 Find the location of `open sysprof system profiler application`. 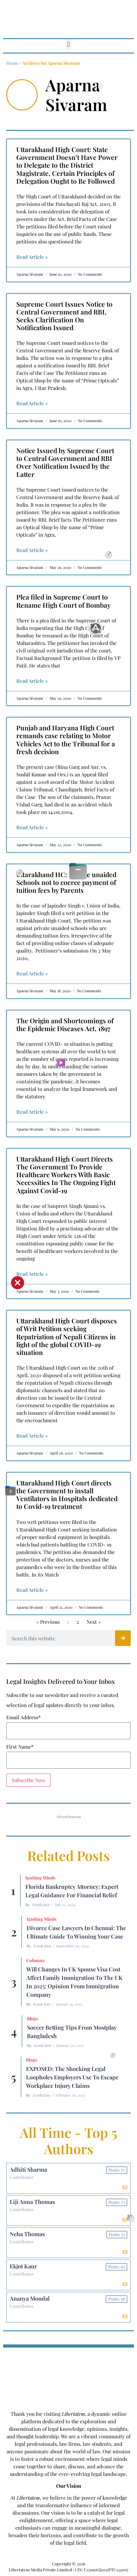

open sysprof system profiler application is located at coordinates (108, 555).